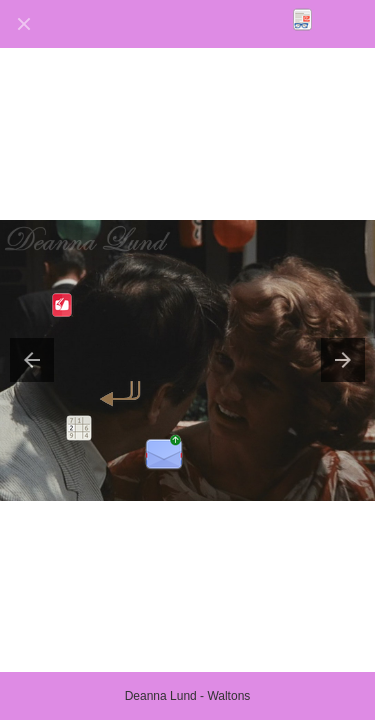 This screenshot has width=375, height=720. I want to click on reply to all recipients of an email, so click(119, 390).